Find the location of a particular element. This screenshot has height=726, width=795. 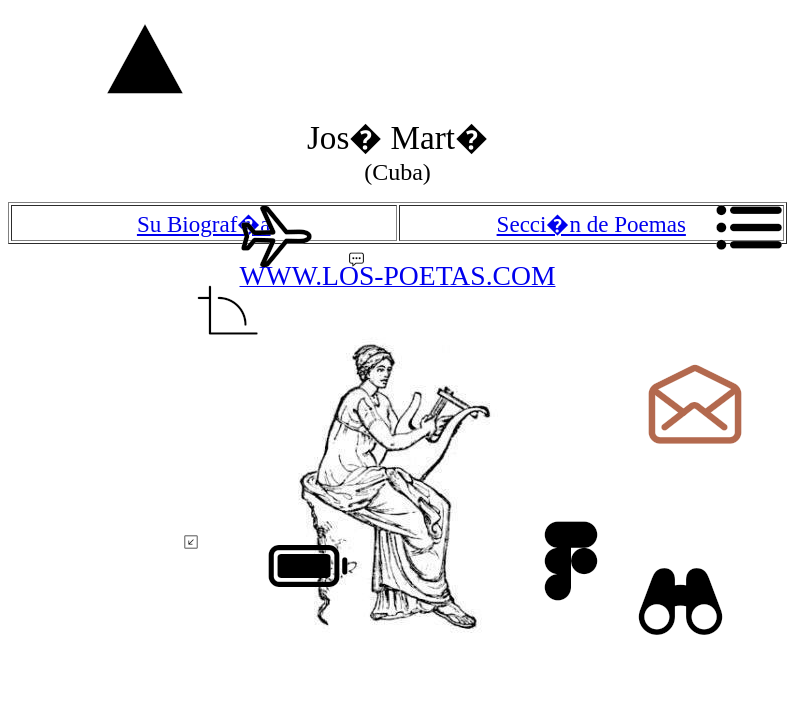

view items in a list format is located at coordinates (748, 227).